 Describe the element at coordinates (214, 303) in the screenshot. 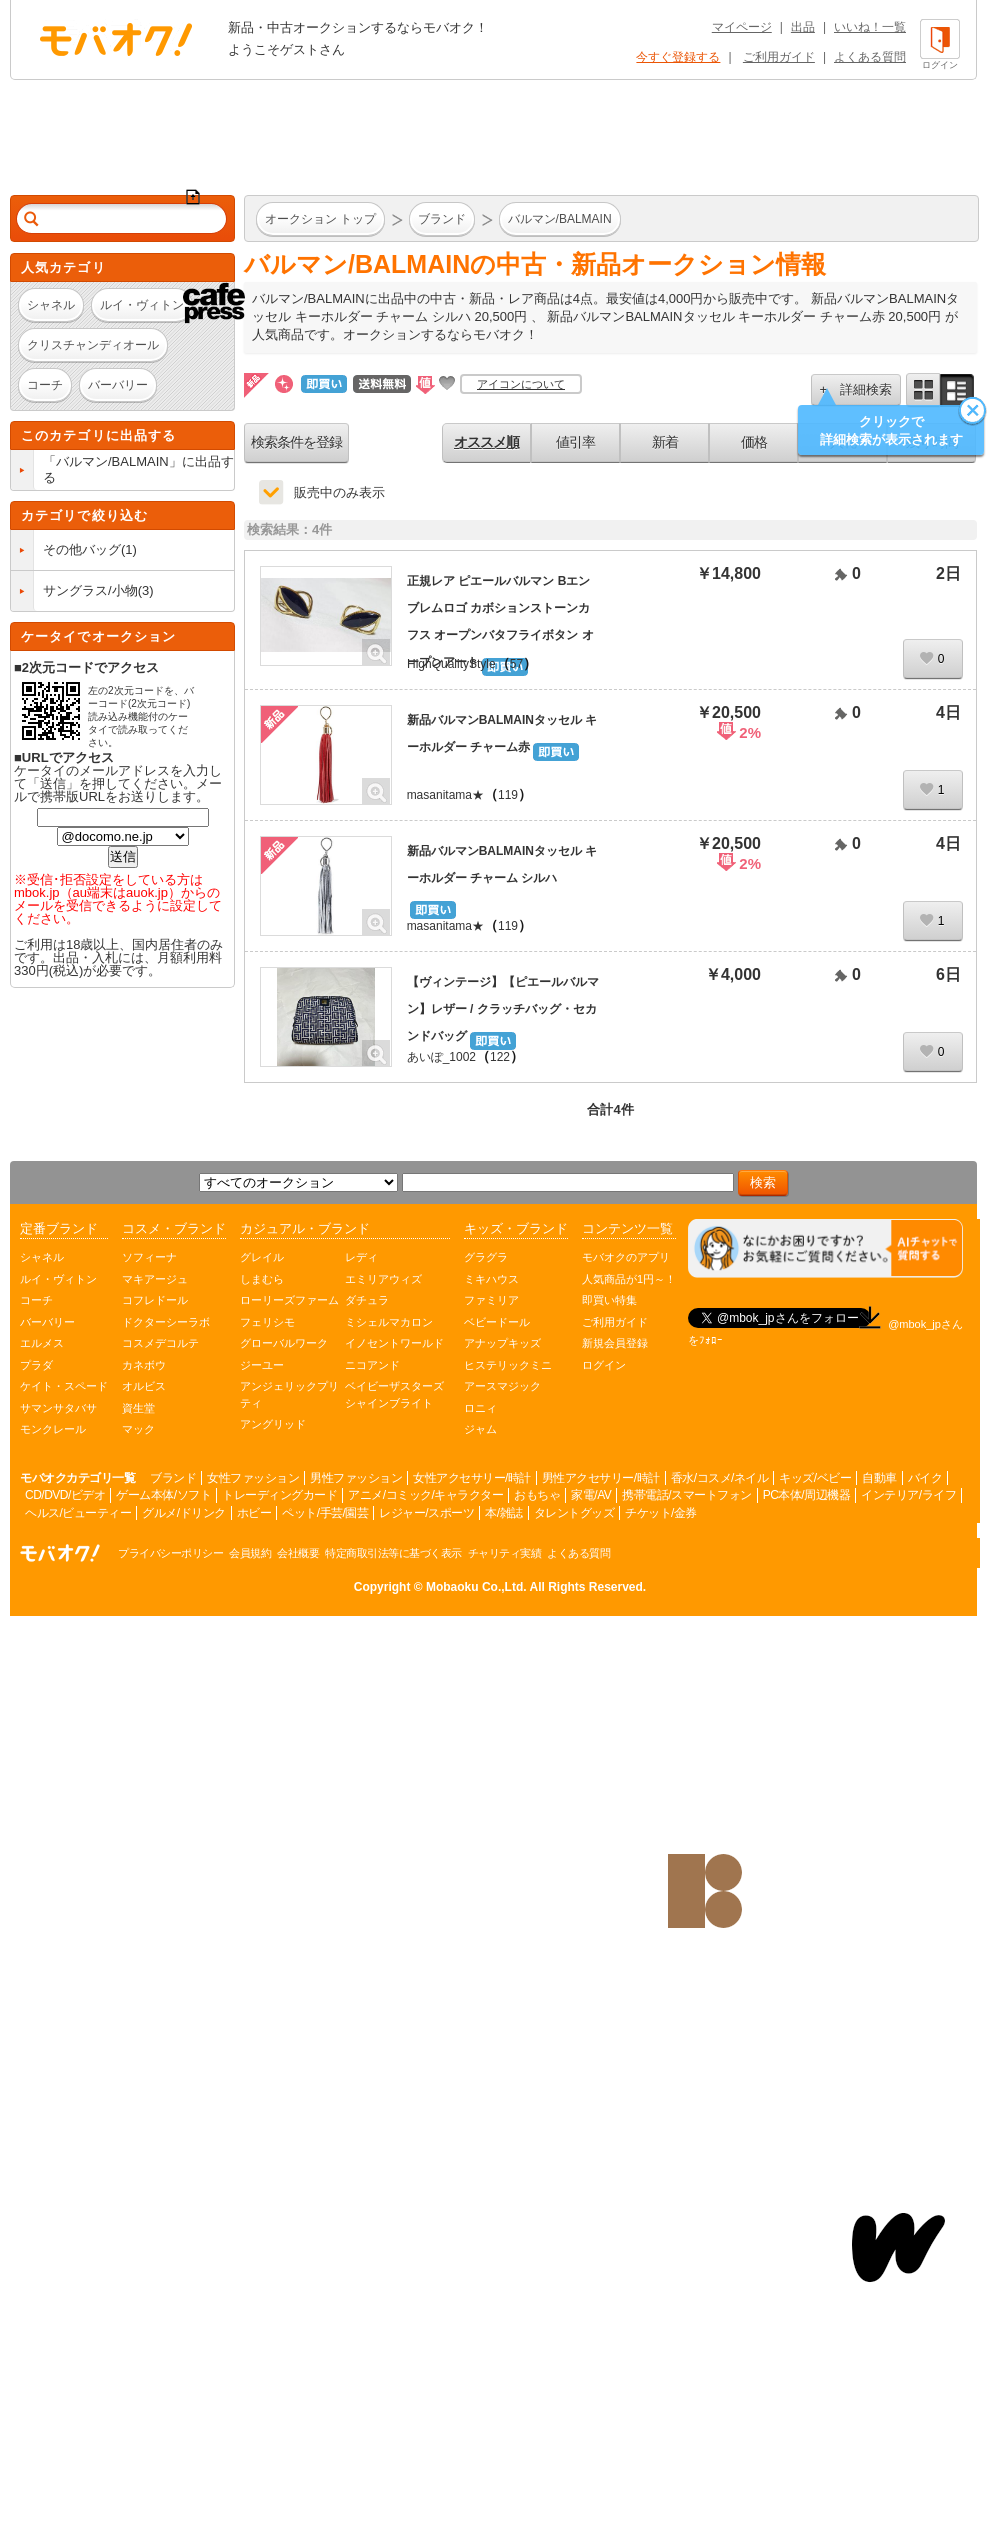

I see `visit cafepress website or app` at that location.